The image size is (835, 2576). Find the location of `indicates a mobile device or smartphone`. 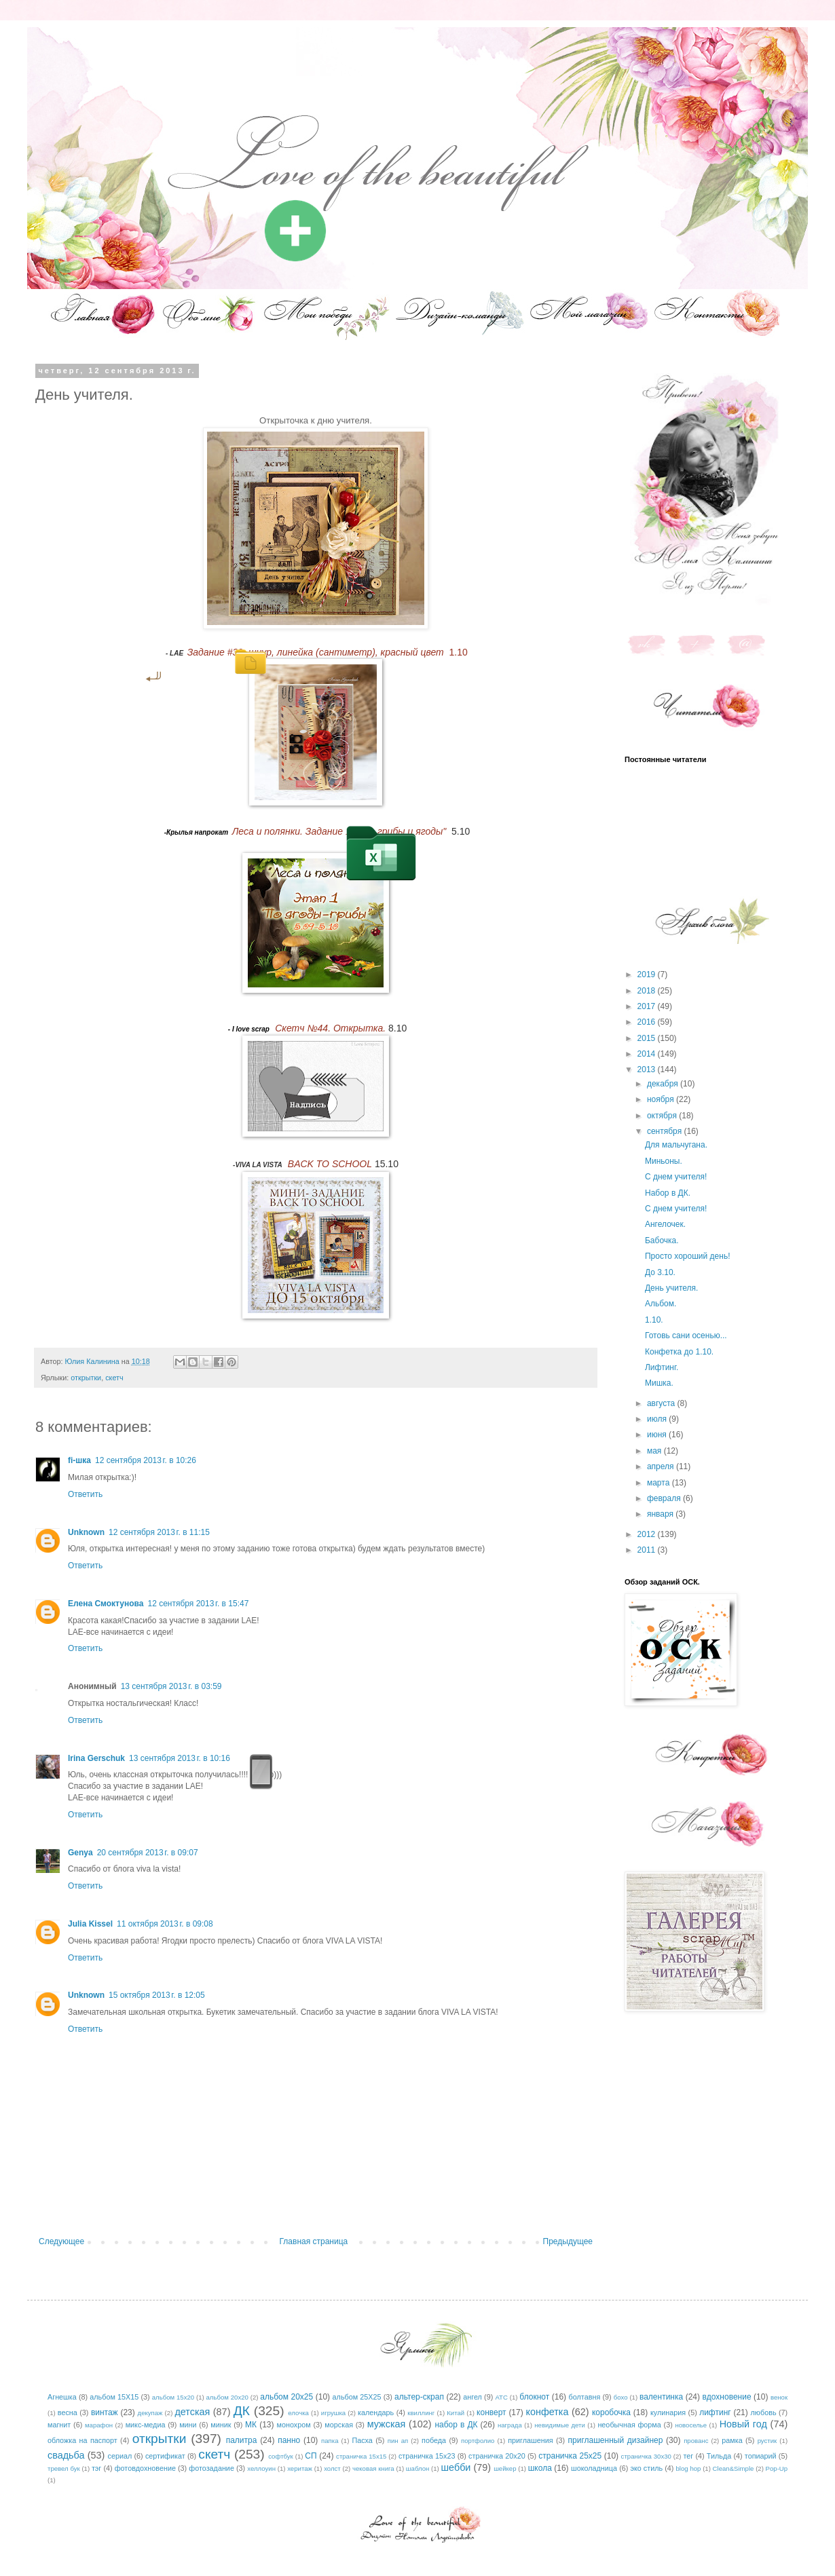

indicates a mobile device or smartphone is located at coordinates (261, 1771).